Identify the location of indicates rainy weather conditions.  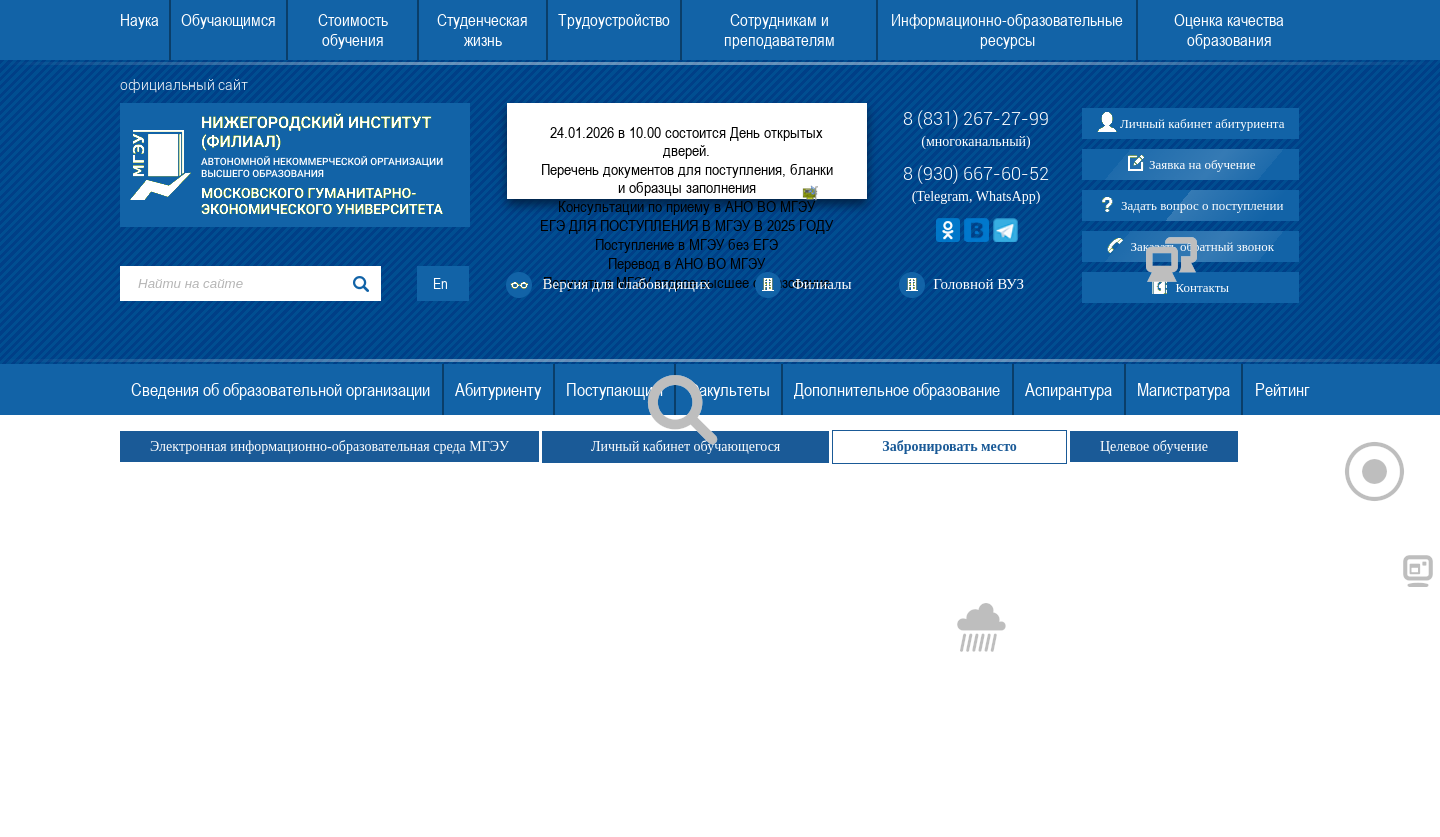
(981, 627).